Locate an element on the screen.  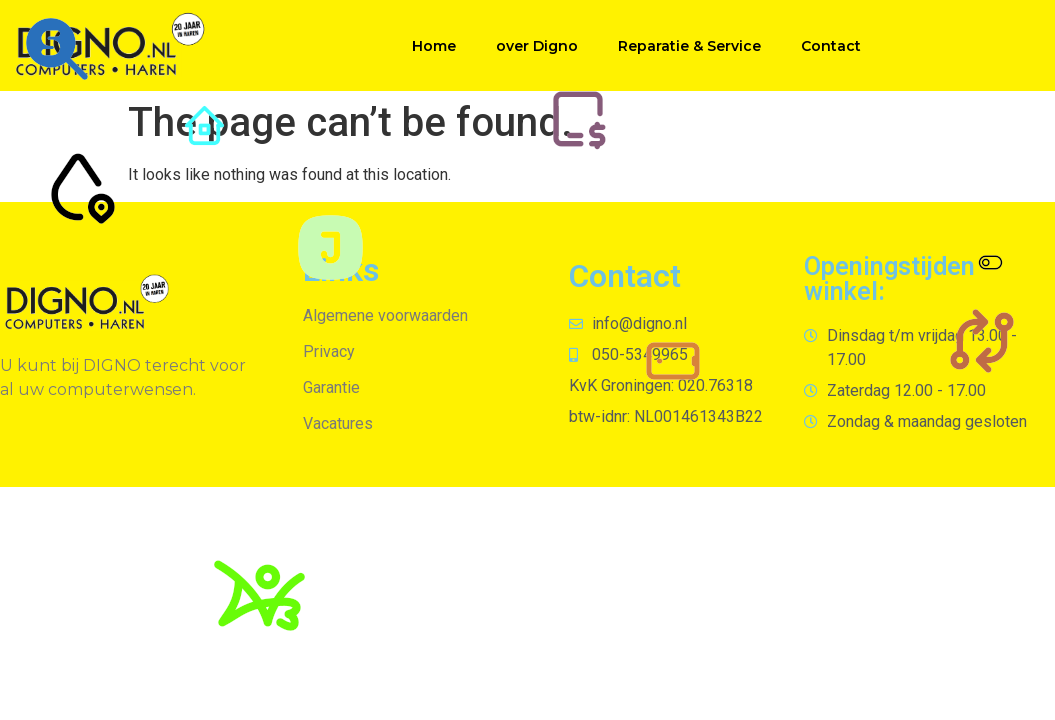
rotate device to landscape mode is located at coordinates (673, 361).